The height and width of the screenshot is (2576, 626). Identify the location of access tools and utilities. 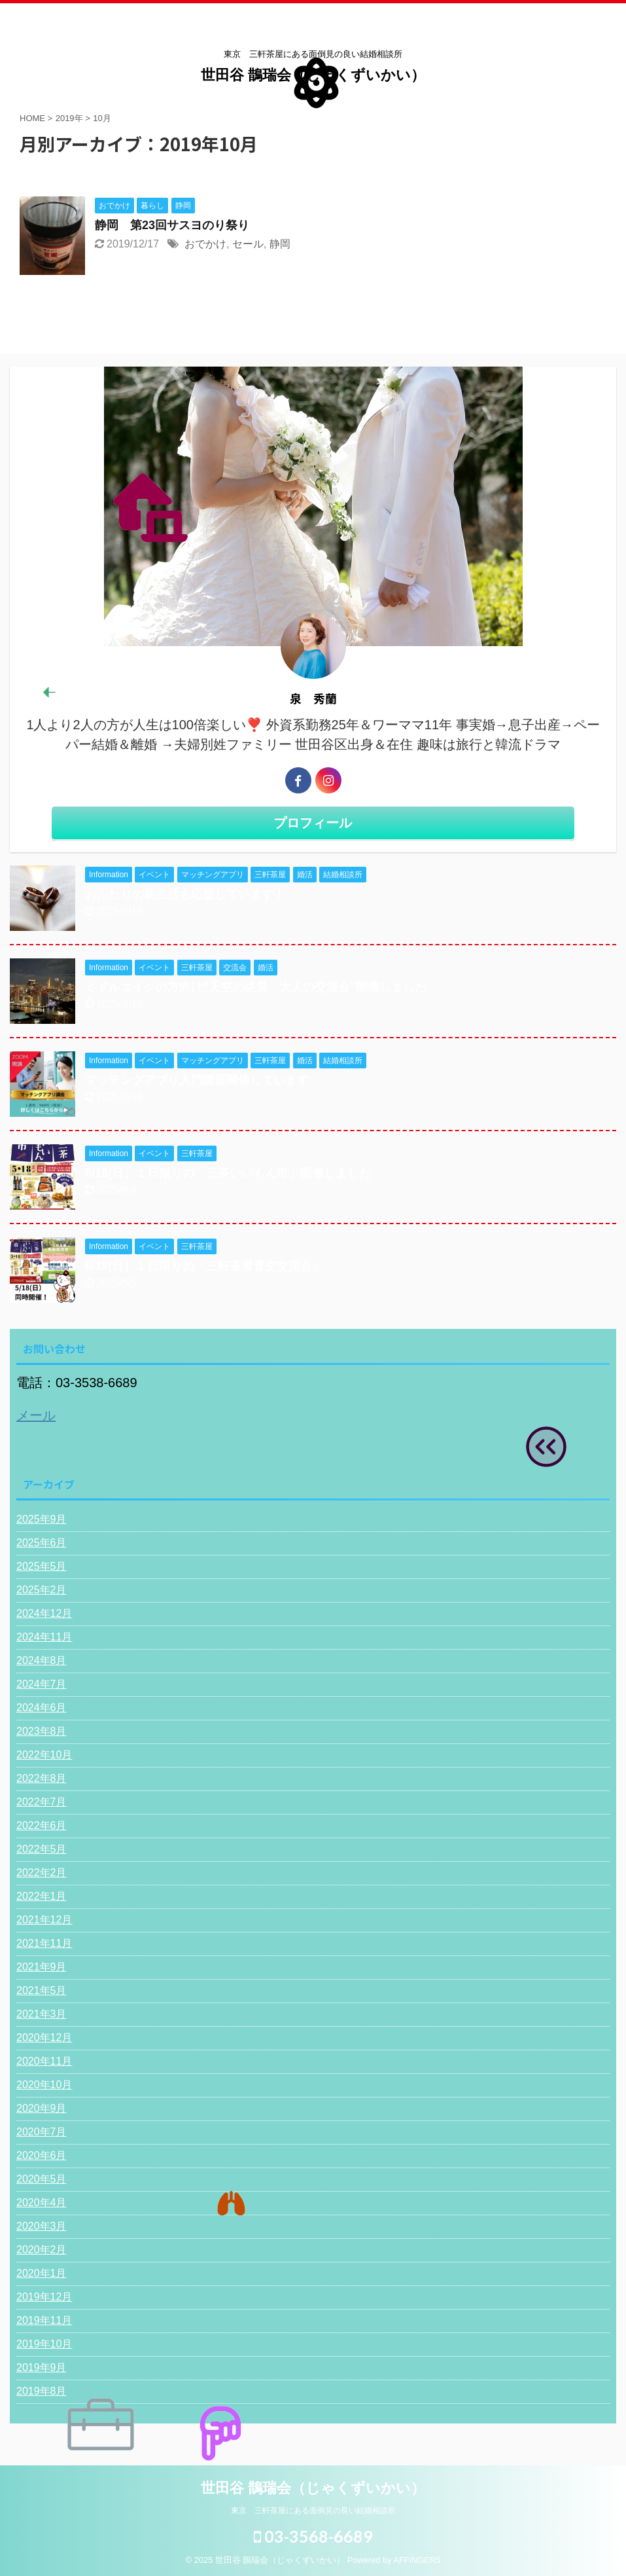
(101, 2427).